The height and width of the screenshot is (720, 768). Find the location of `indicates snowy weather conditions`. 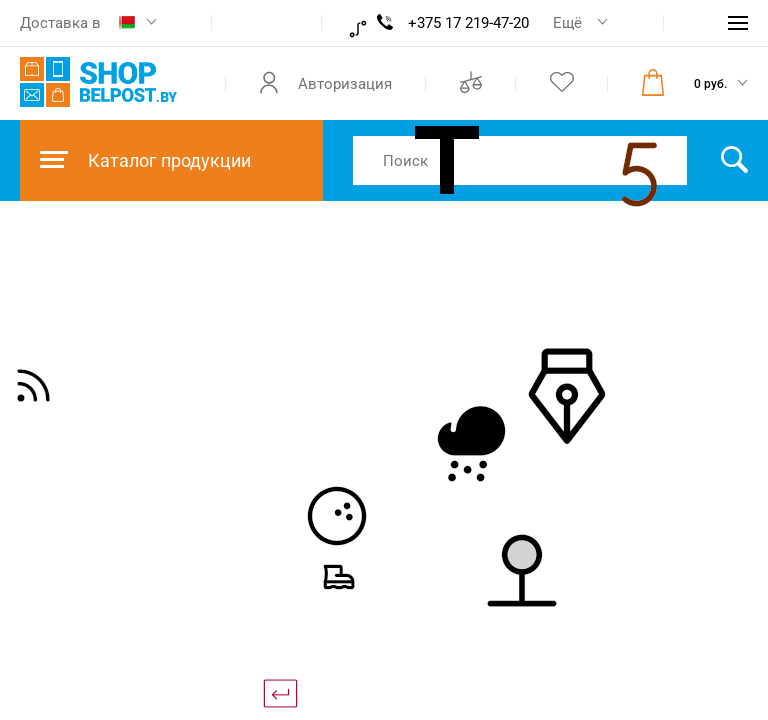

indicates snowy weather conditions is located at coordinates (471, 442).